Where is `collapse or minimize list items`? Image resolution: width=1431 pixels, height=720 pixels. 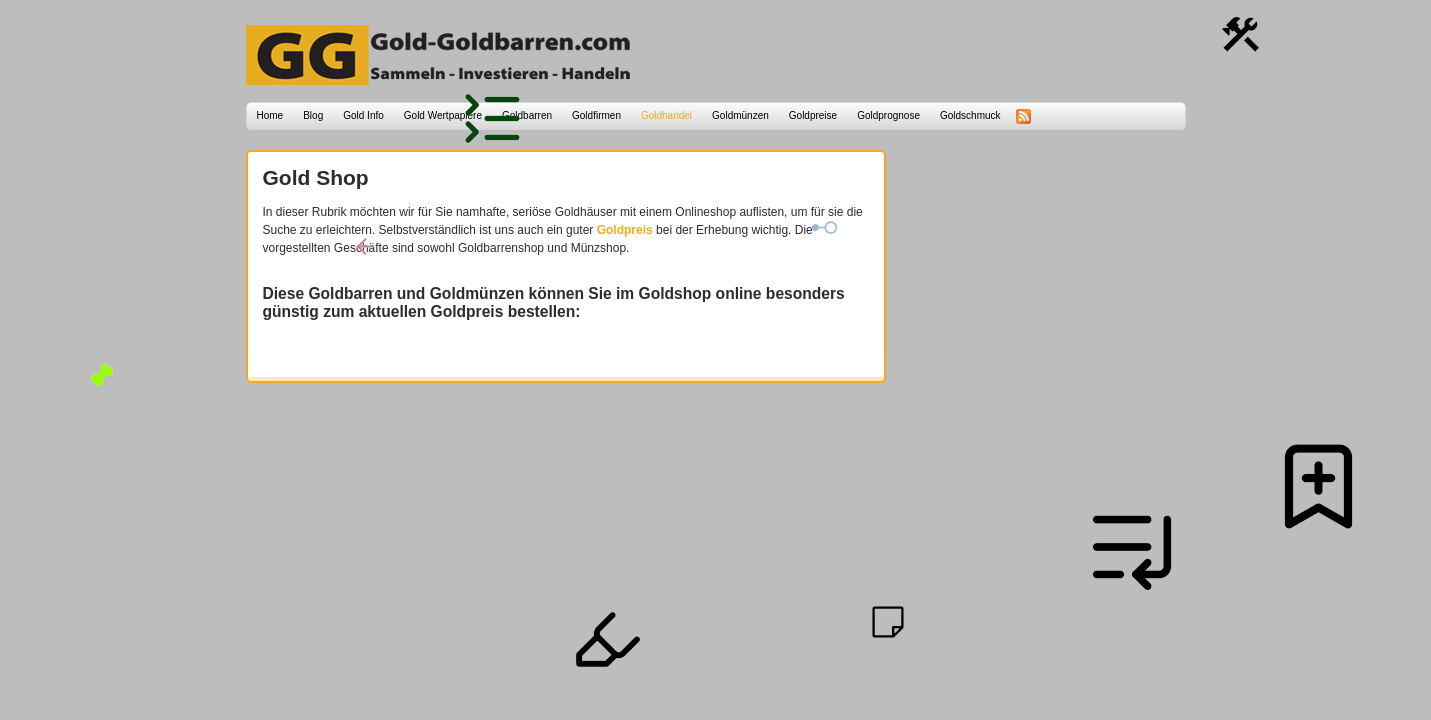 collapse or minimize list items is located at coordinates (492, 118).